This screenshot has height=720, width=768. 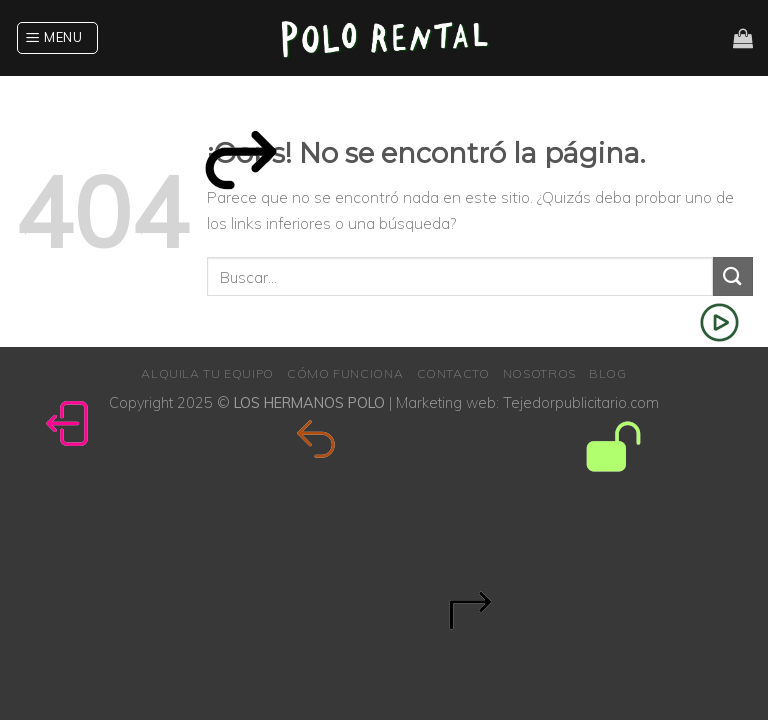 I want to click on undo the last action, so click(x=316, y=439).